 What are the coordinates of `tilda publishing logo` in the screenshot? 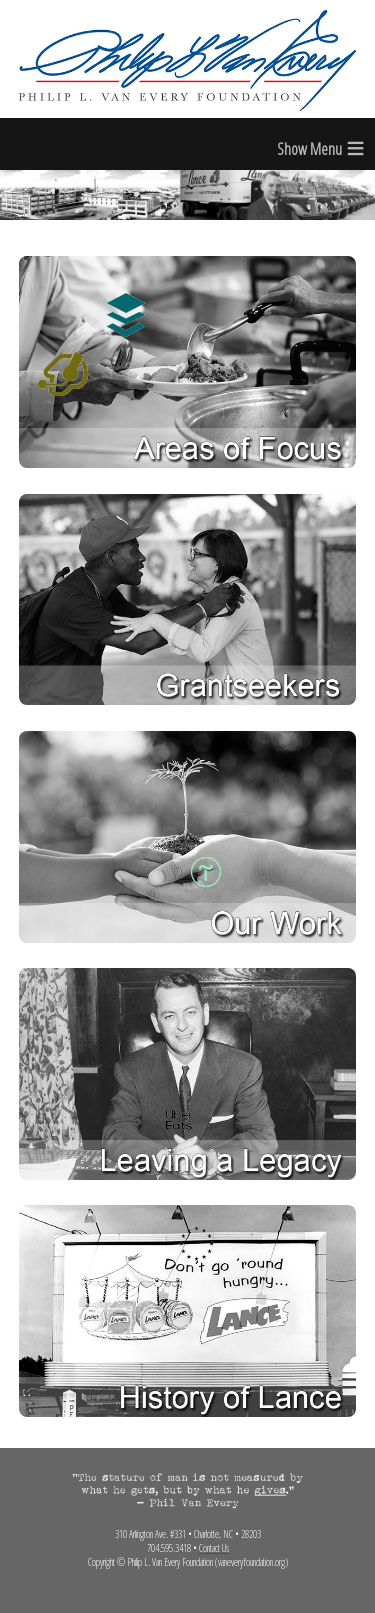 It's located at (206, 872).